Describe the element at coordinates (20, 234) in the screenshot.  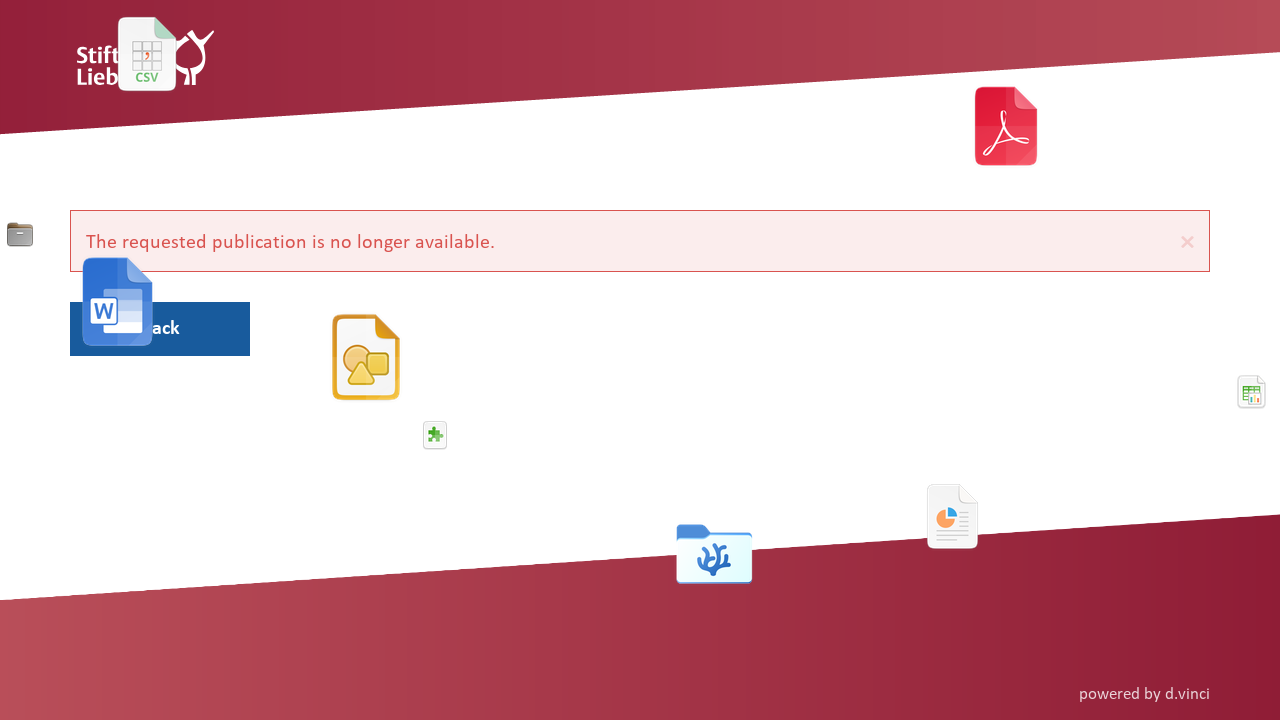
I see `open the file manager application` at that location.